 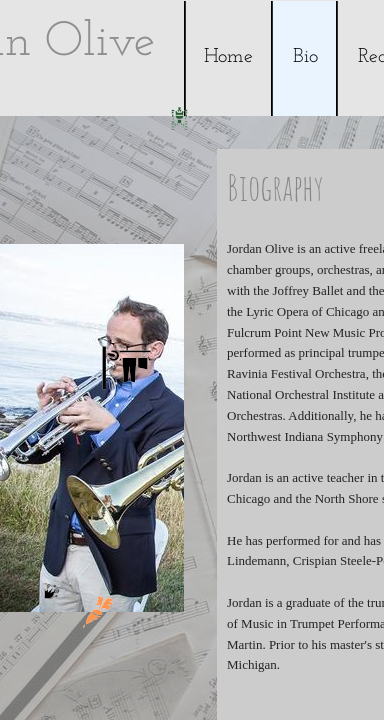 What do you see at coordinates (179, 118) in the screenshot?
I see `access robot or drone controls` at bounding box center [179, 118].